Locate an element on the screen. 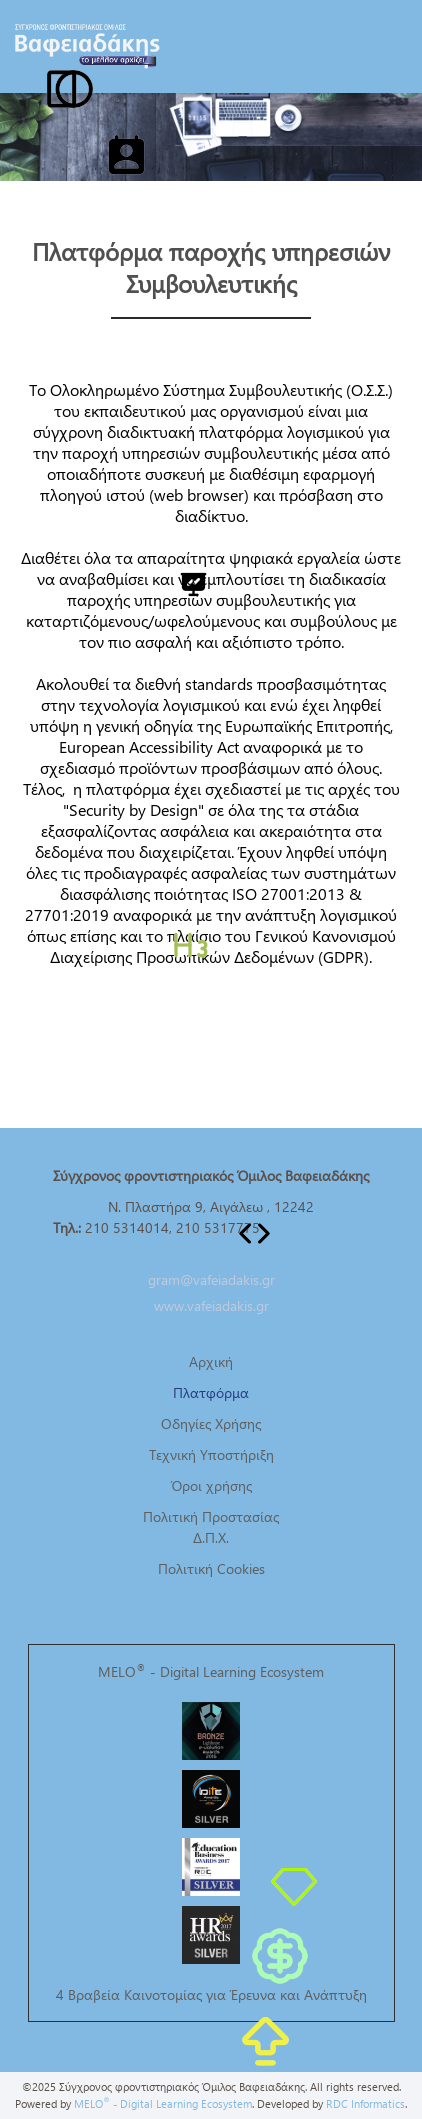 The image size is (422, 2119). view pricing or payment options is located at coordinates (280, 1956).